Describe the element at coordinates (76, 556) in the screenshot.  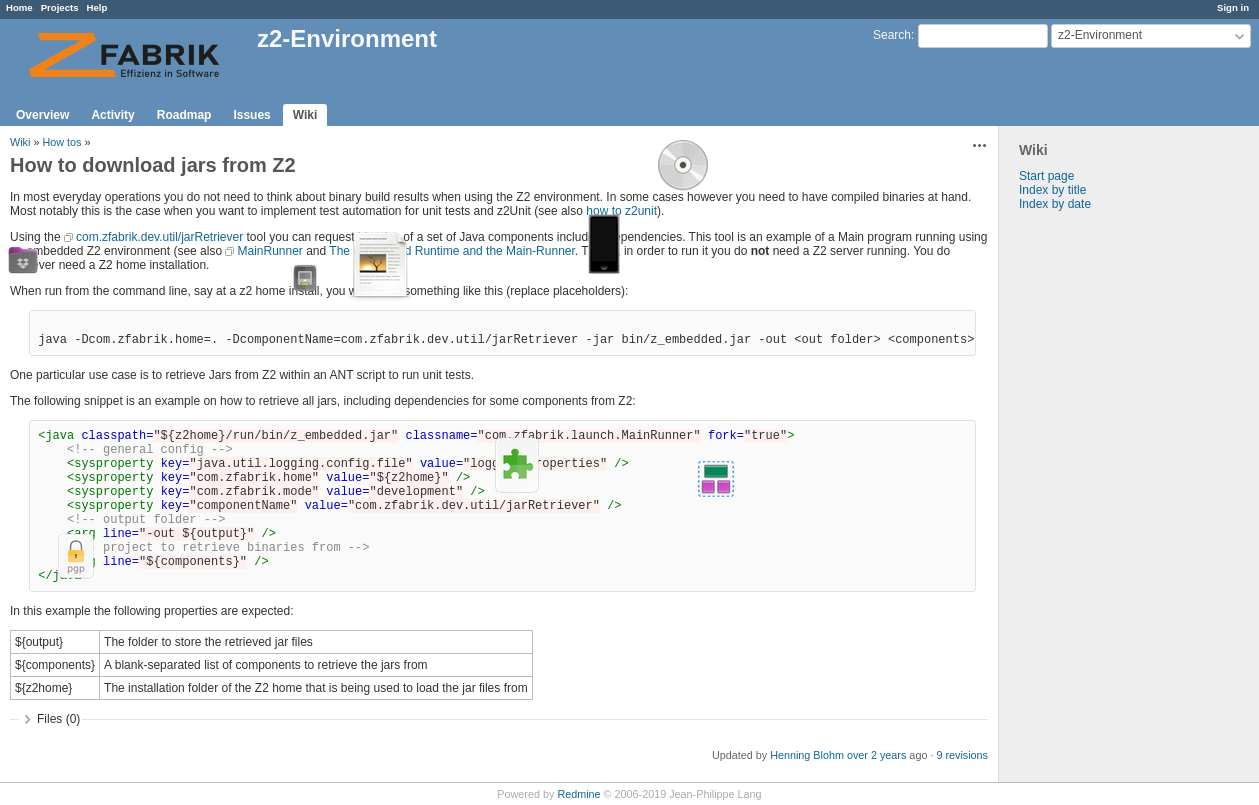
I see `a pgp-encrypted file` at that location.